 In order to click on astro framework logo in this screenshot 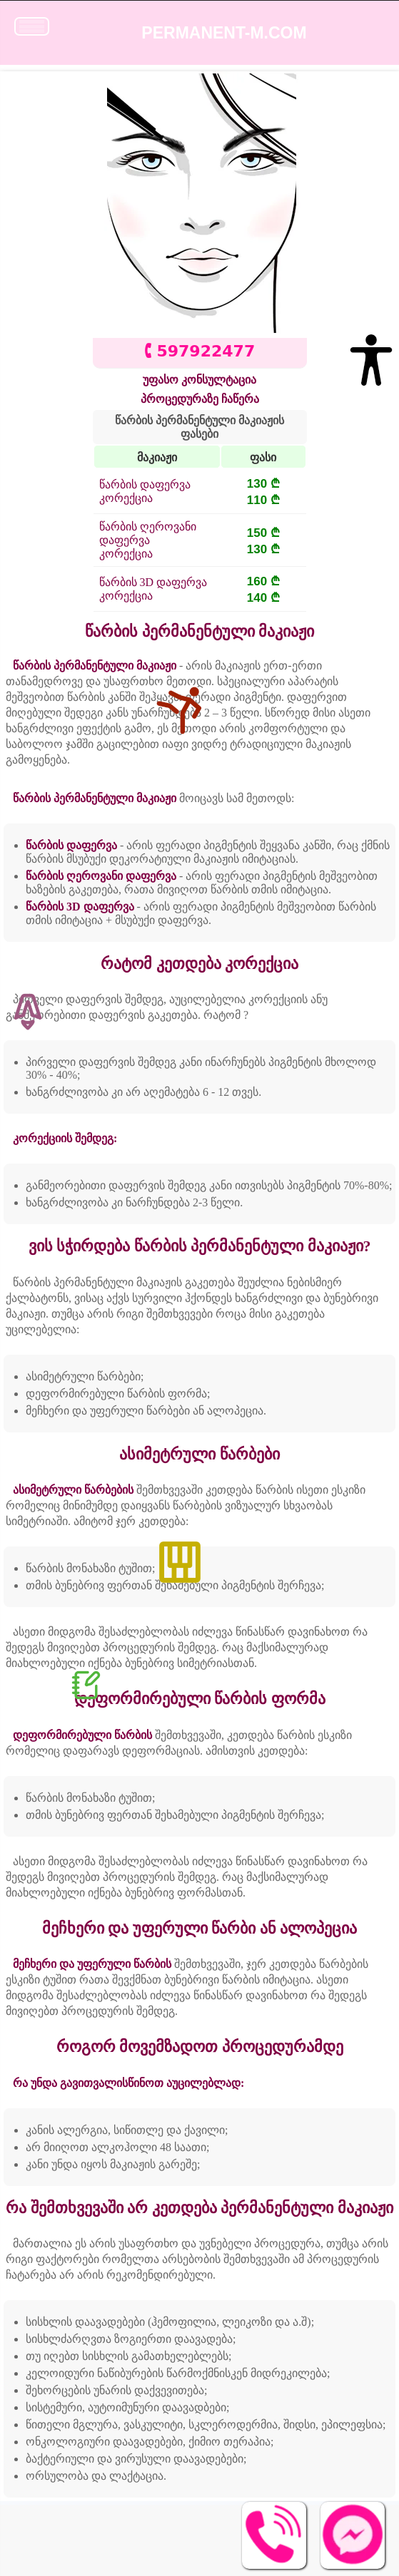, I will do `click(28, 1011)`.